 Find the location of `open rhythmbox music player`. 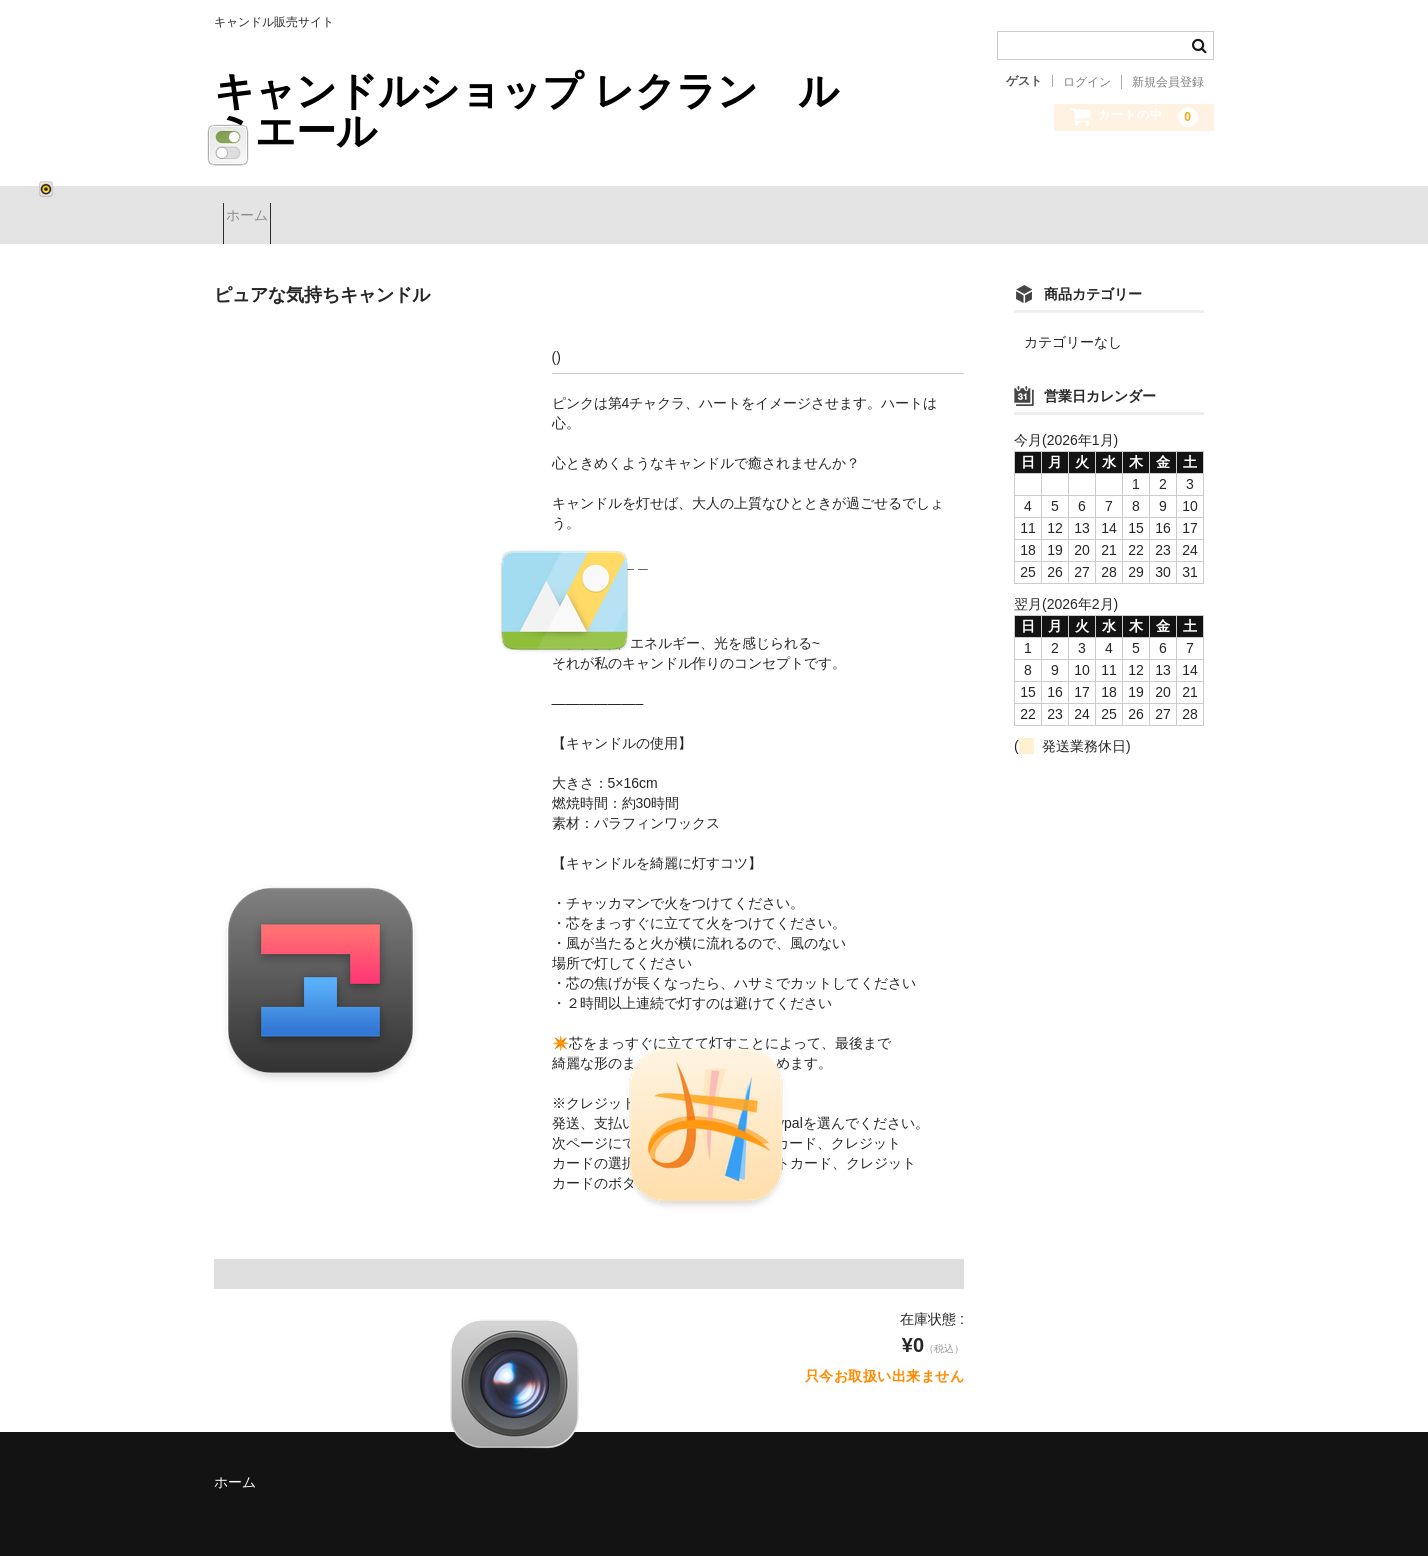

open rhythmbox music player is located at coordinates (46, 189).